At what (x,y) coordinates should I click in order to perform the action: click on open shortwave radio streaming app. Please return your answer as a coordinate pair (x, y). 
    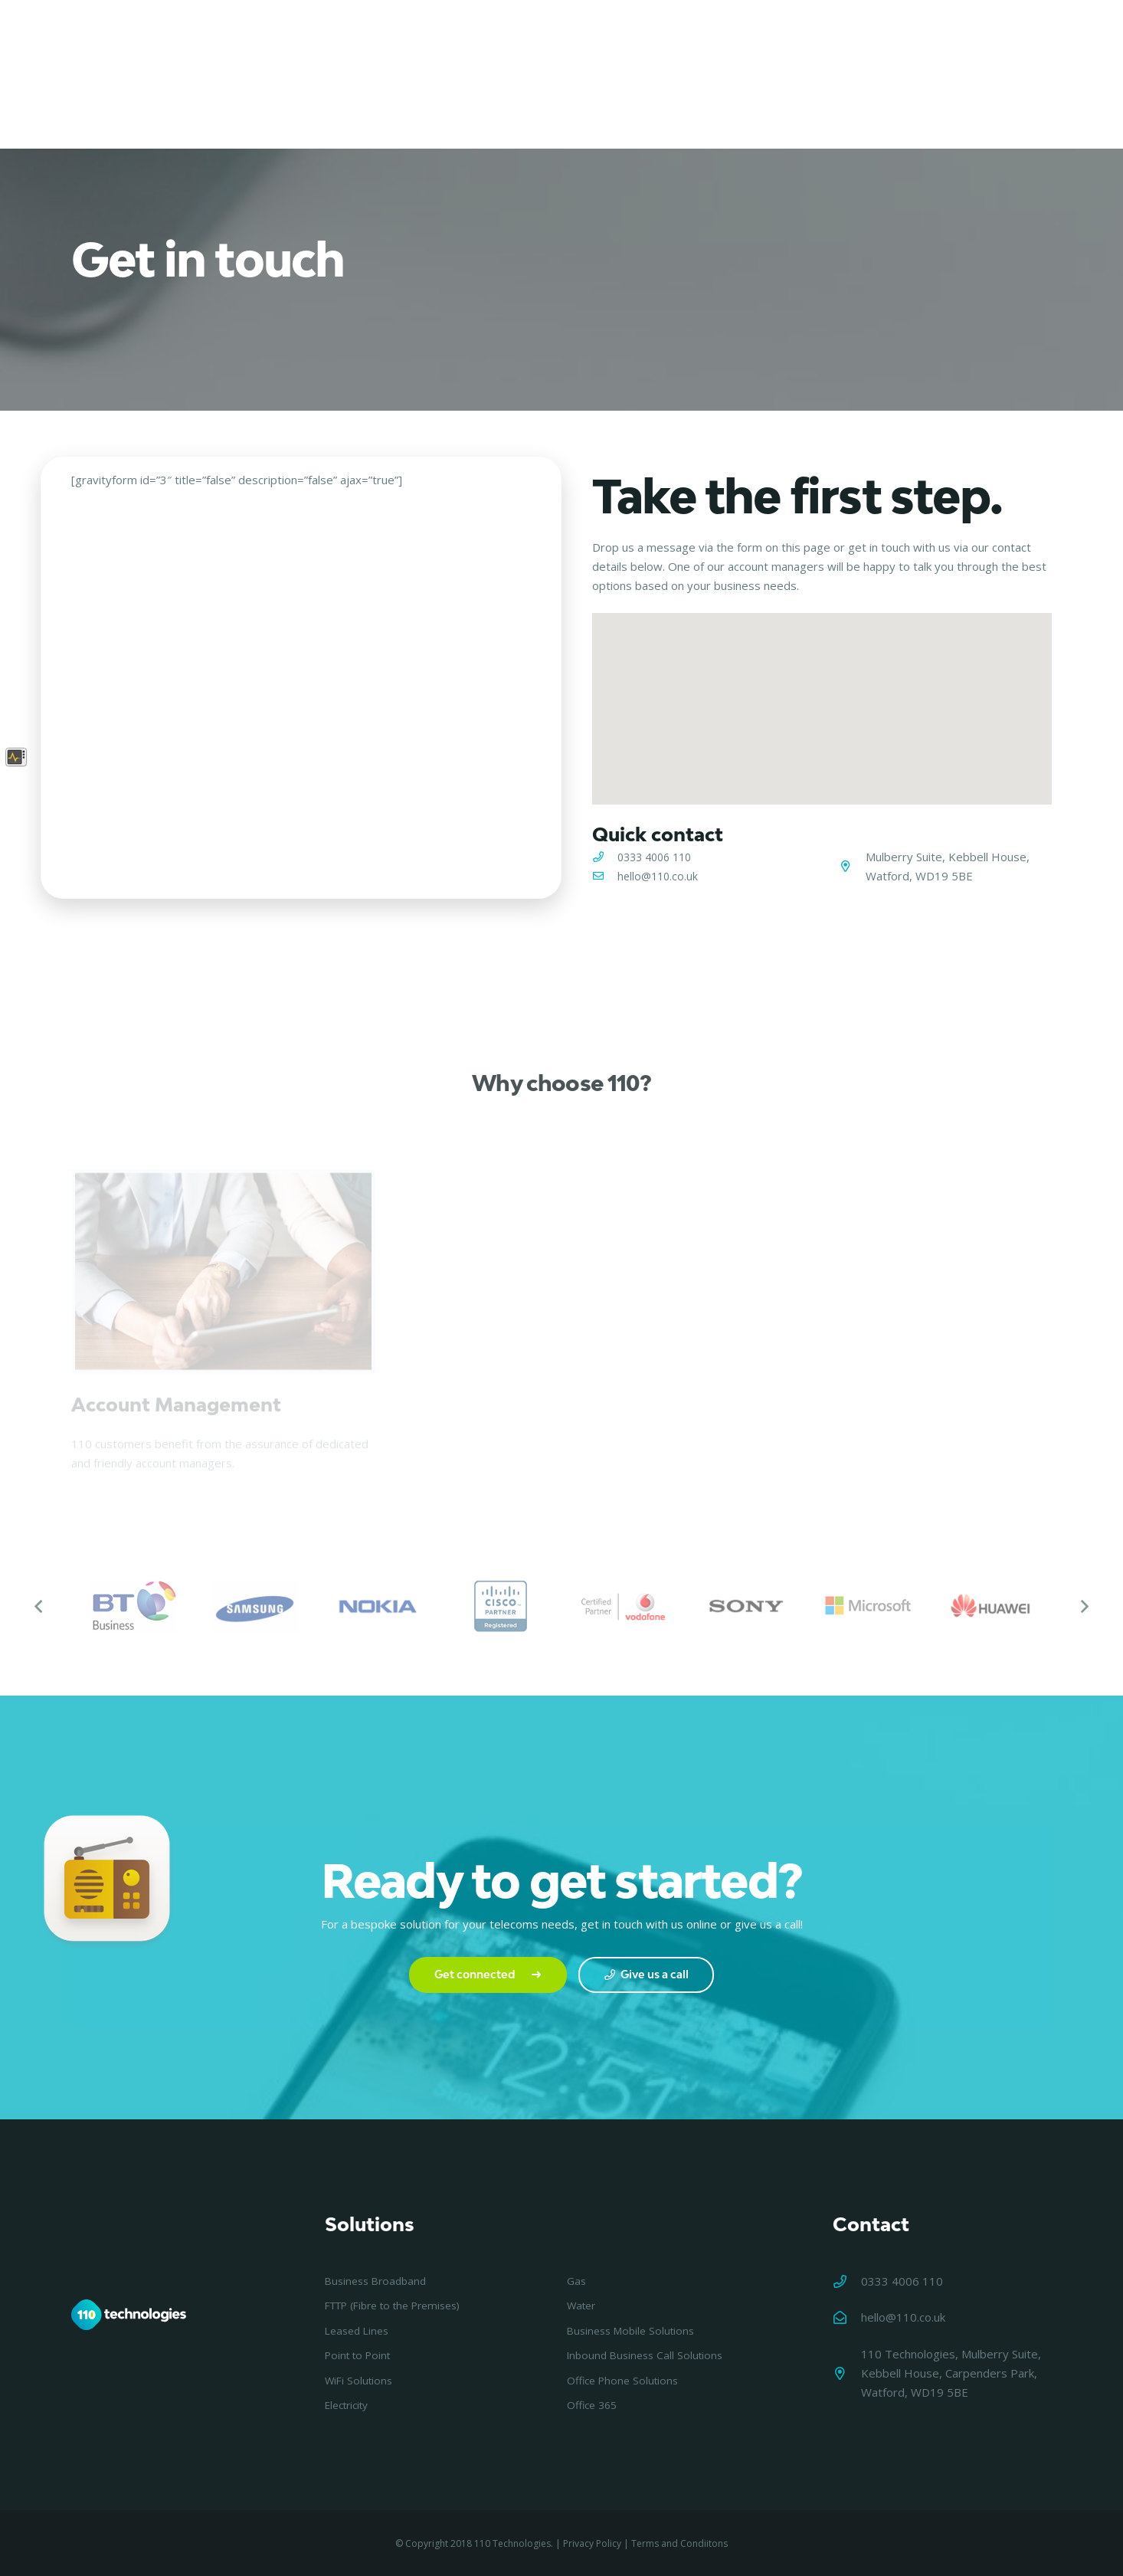
    Looking at the image, I should click on (106, 1878).